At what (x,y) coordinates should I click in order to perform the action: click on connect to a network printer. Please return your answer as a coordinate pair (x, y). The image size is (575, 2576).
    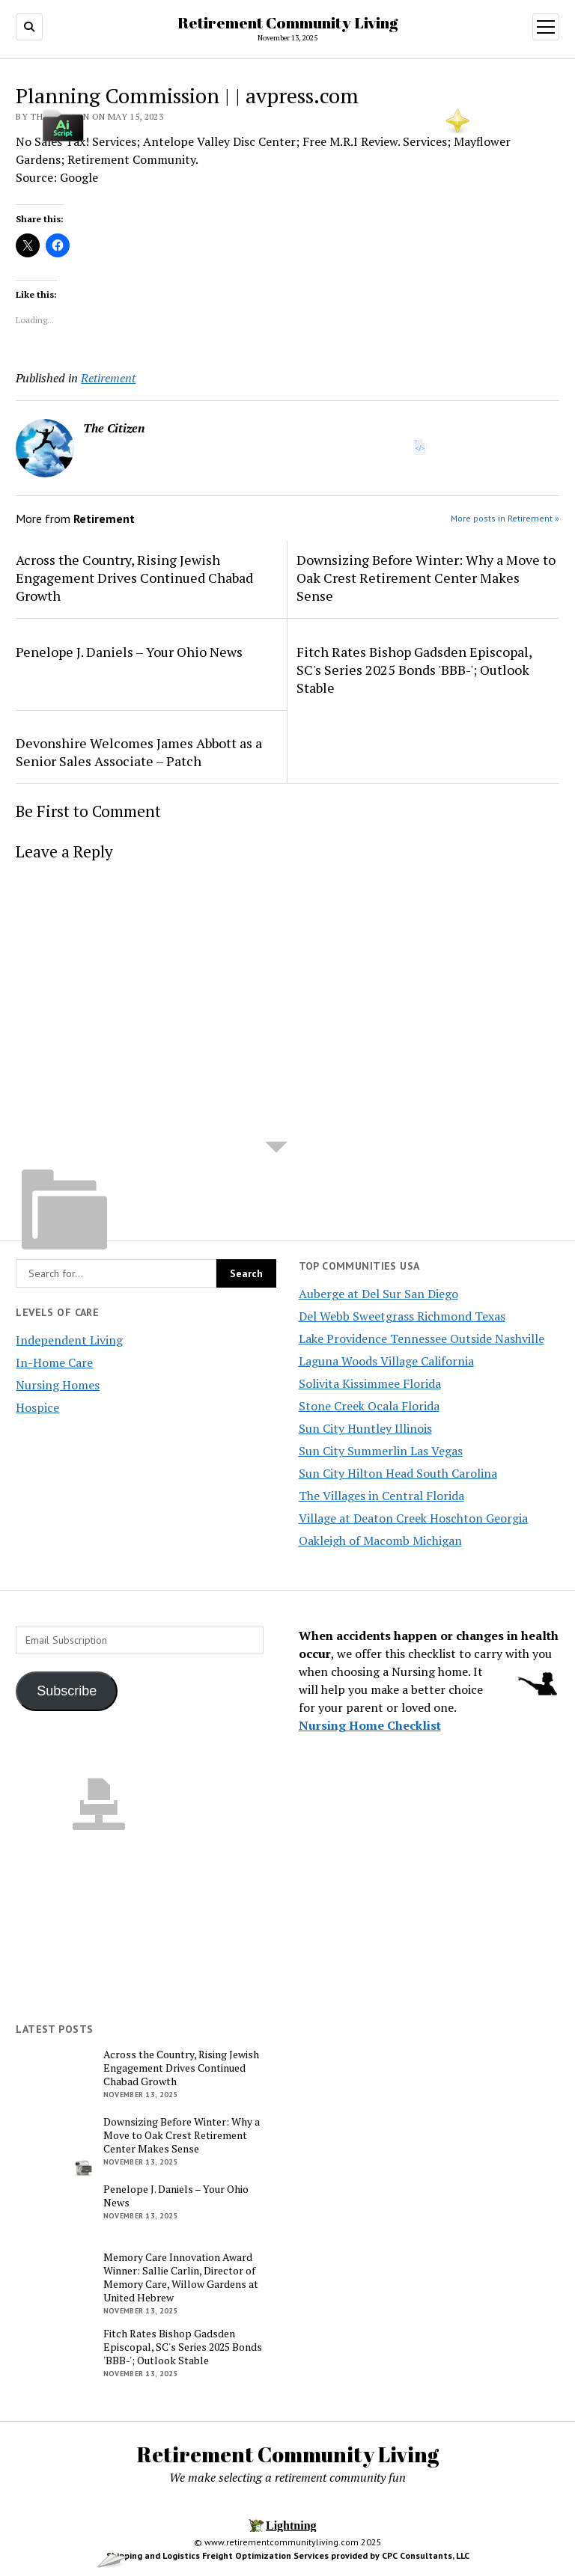
    Looking at the image, I should click on (103, 1800).